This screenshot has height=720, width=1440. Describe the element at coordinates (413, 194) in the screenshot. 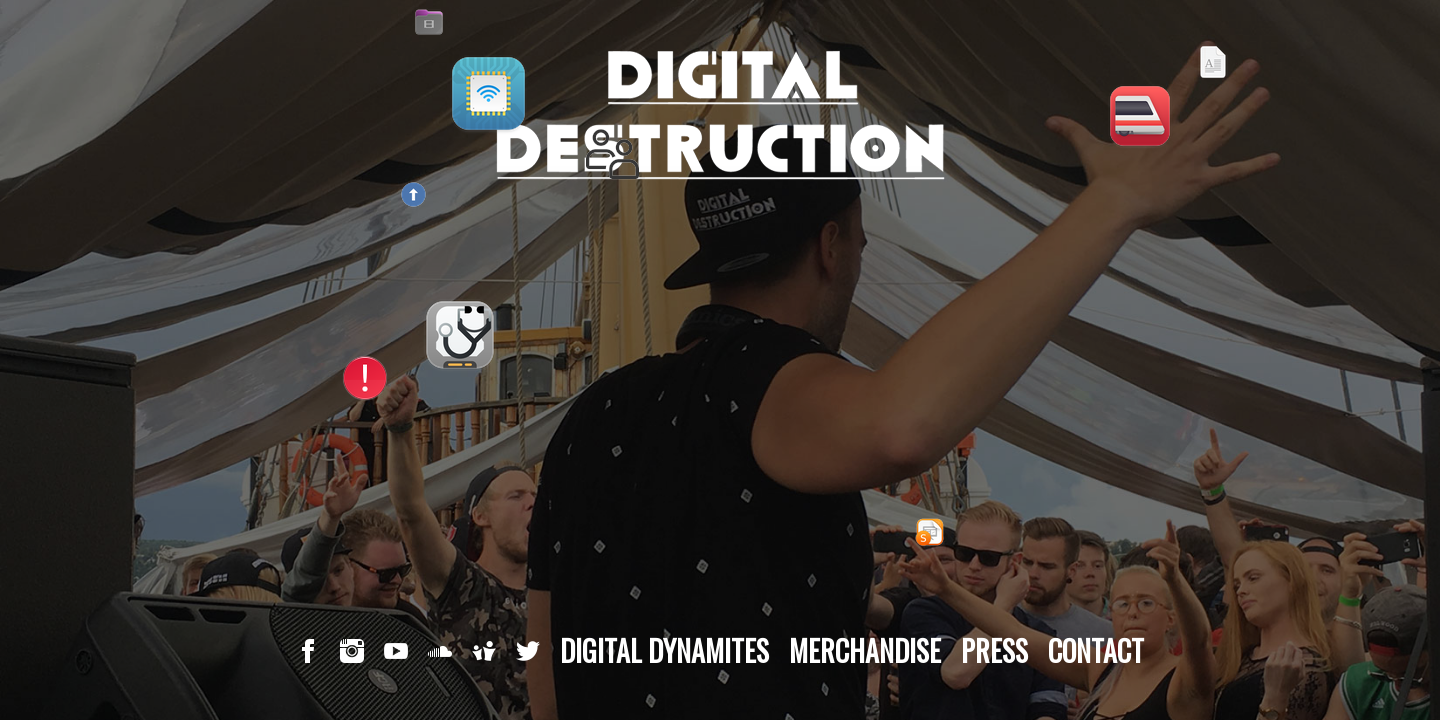

I see `indicates a version control update is available` at that location.